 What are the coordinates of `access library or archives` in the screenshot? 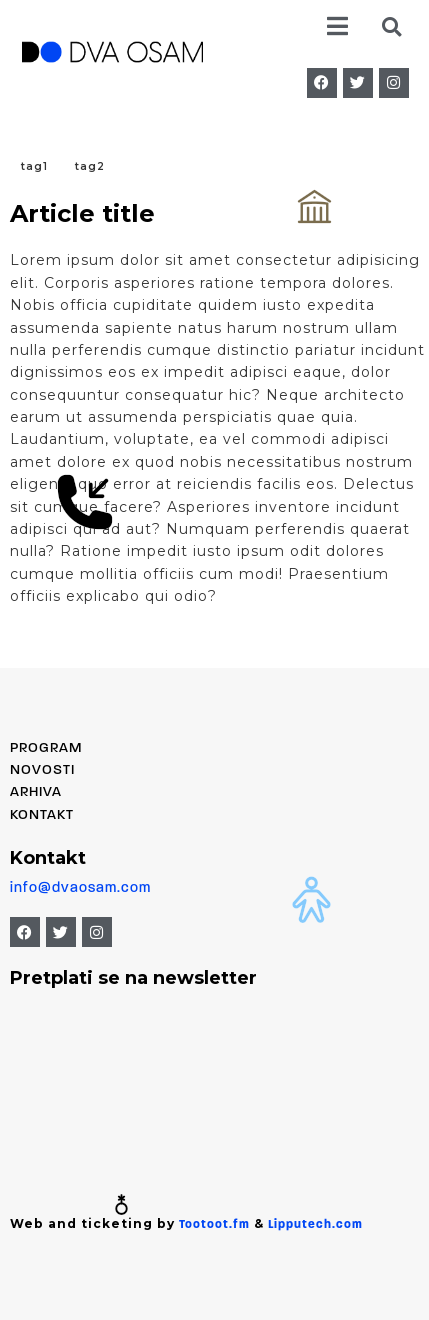 It's located at (314, 206).